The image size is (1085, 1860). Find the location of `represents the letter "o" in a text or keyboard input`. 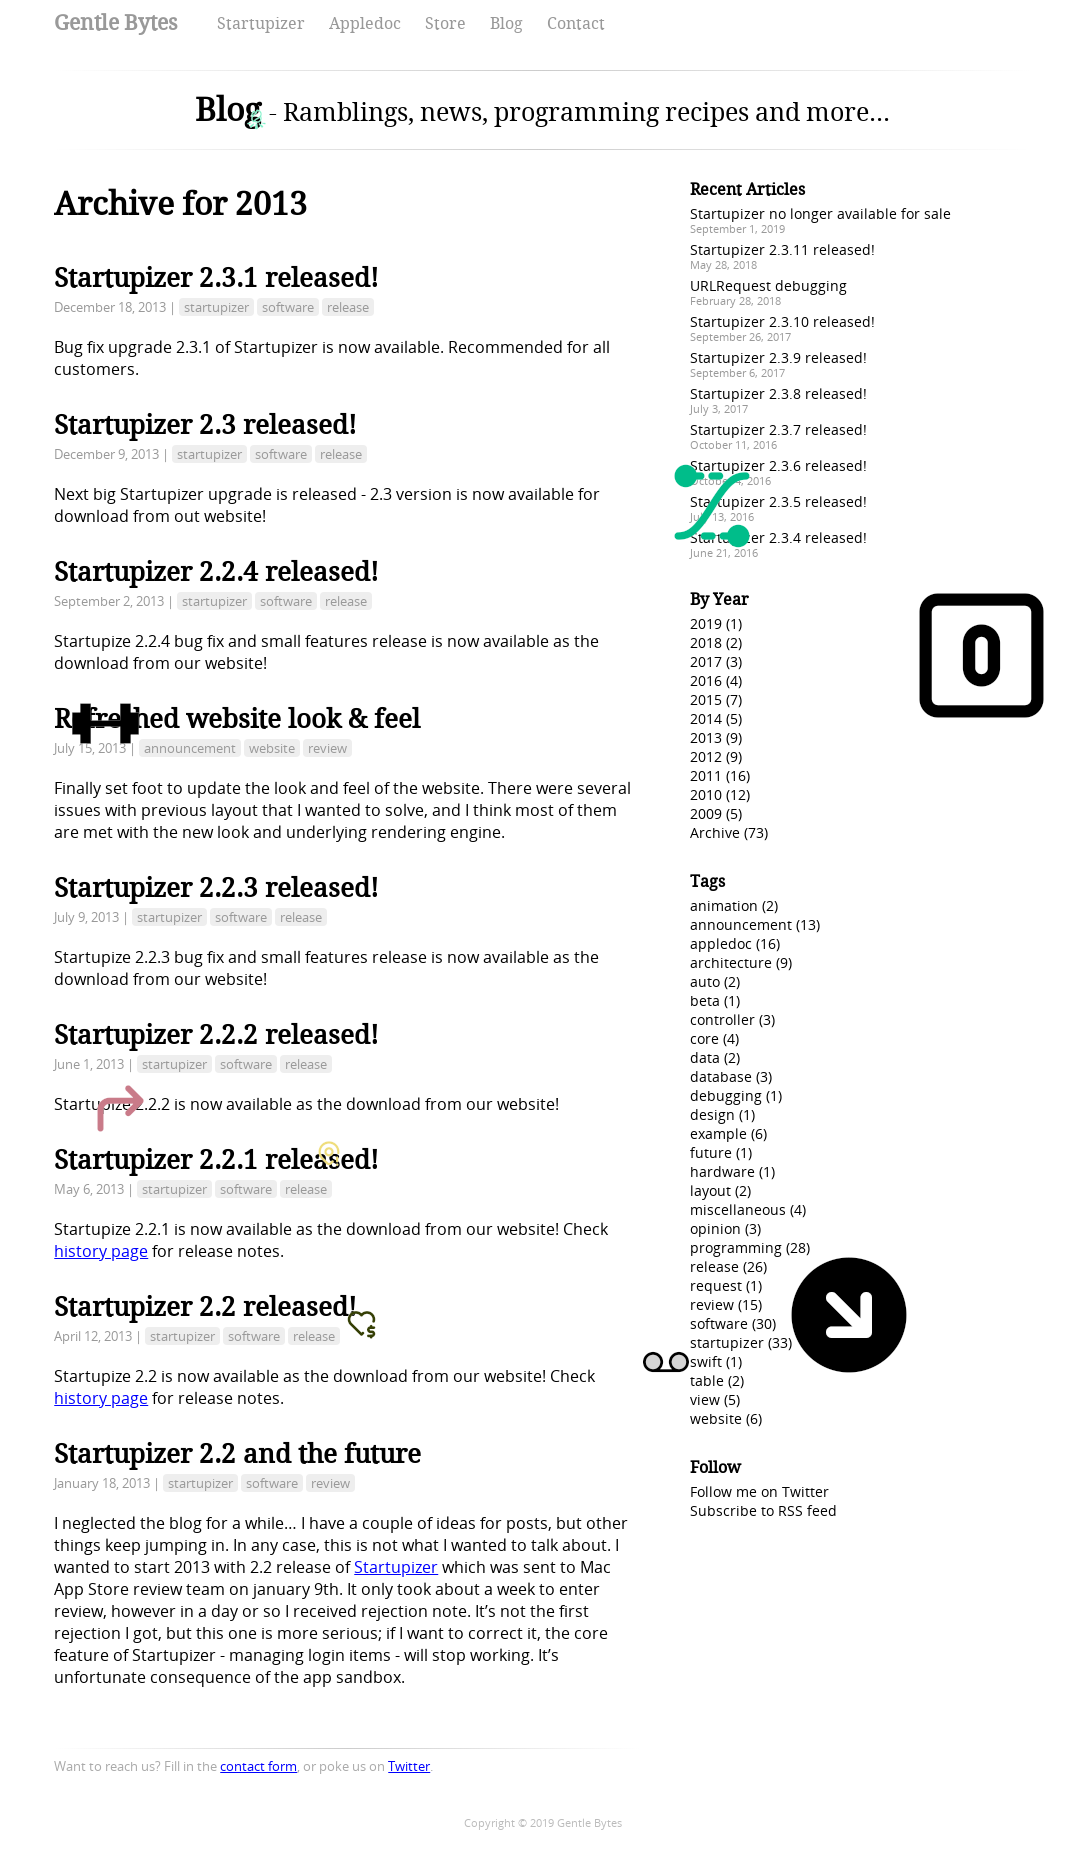

represents the letter "o" in a text or keyboard input is located at coordinates (981, 655).